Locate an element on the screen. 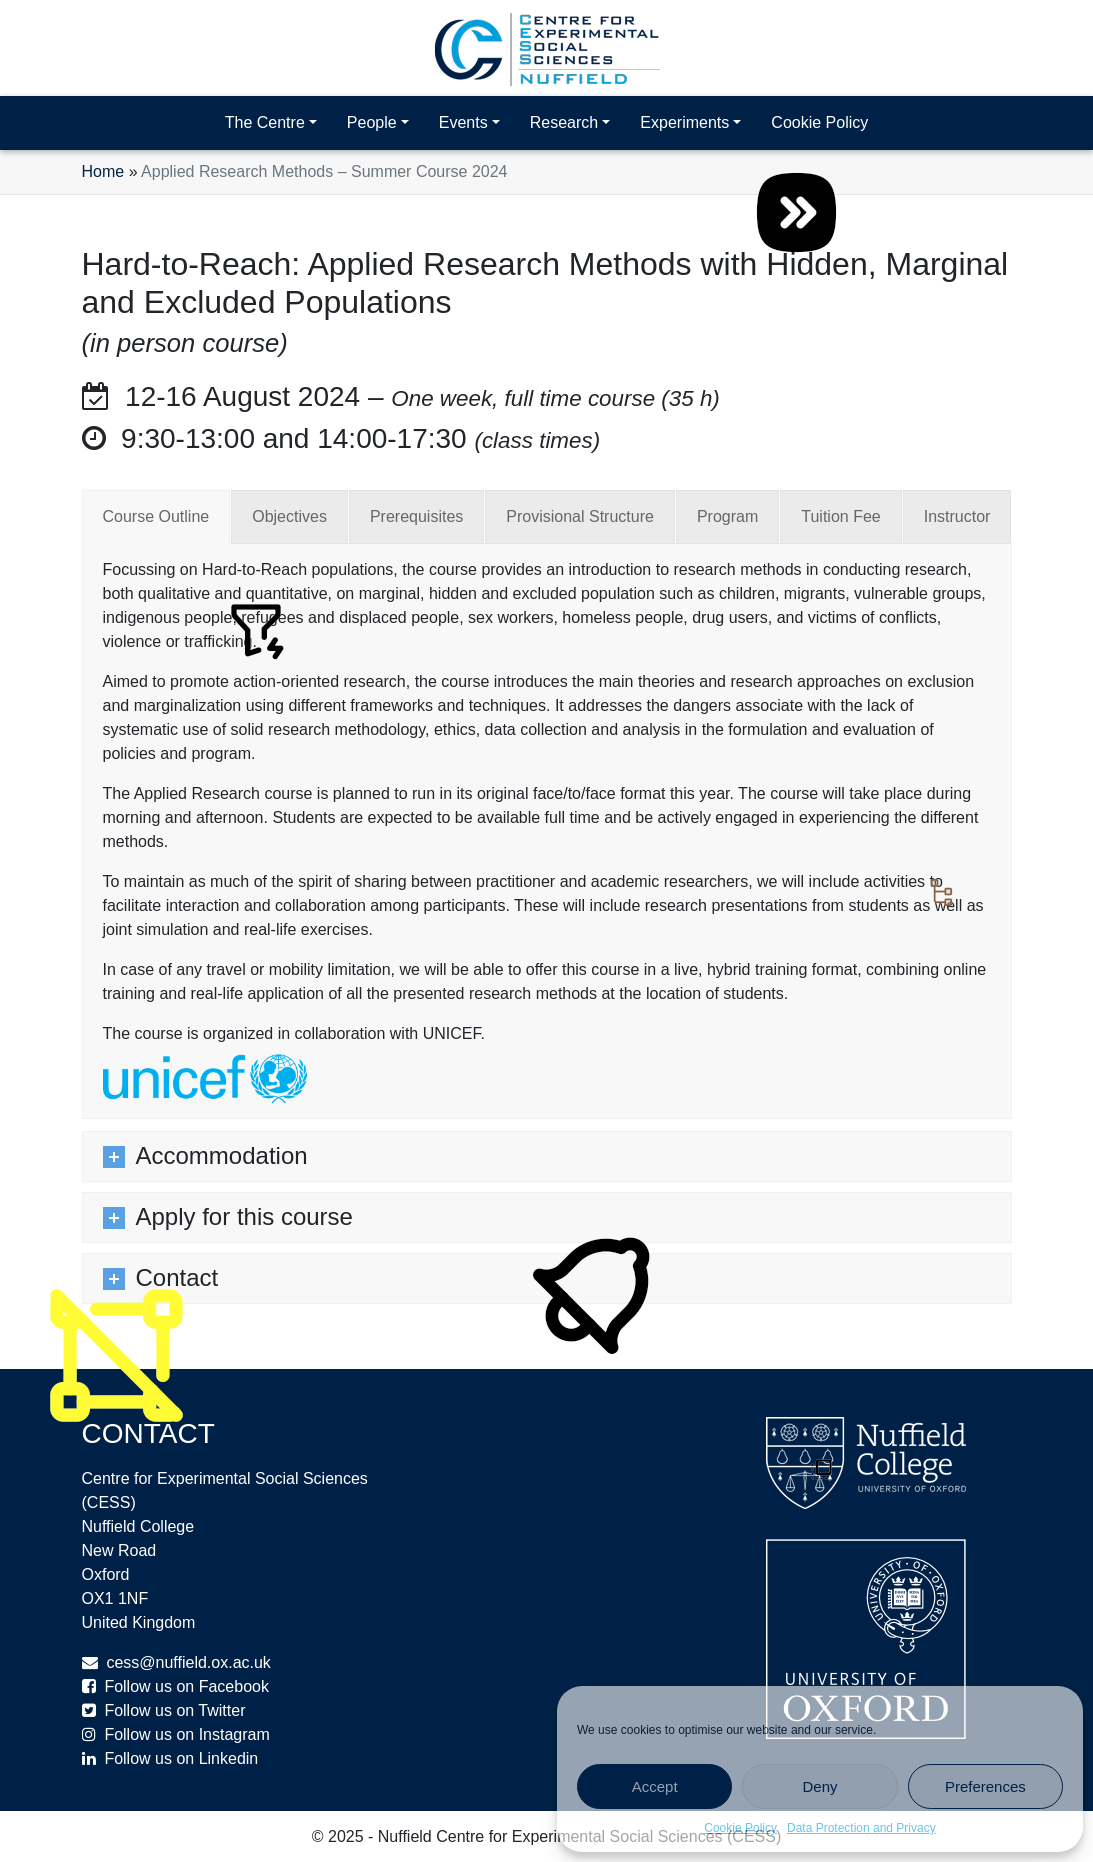 The width and height of the screenshot is (1093, 1862). active notification alert is located at coordinates (592, 1295).